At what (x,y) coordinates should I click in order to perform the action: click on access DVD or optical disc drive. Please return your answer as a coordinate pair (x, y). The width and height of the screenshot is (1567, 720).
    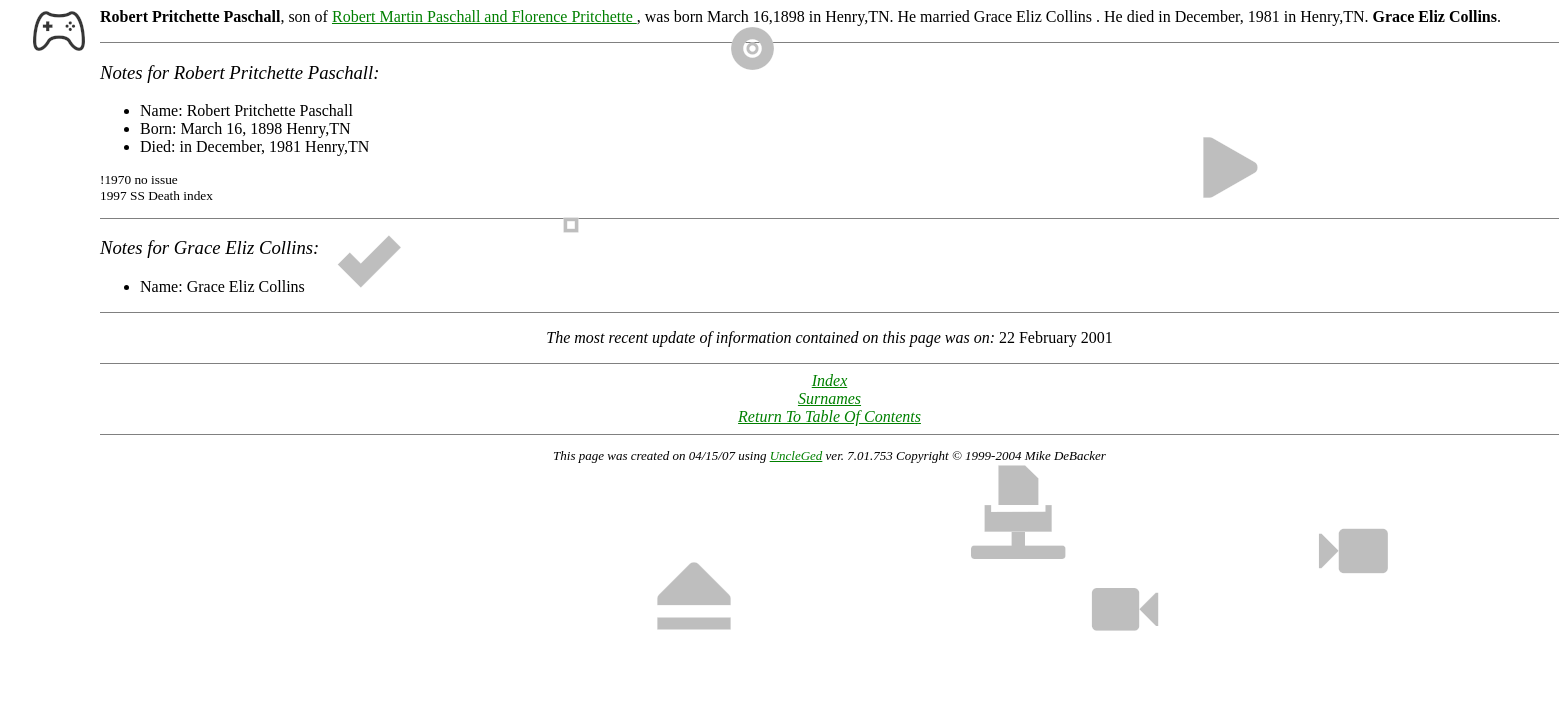
    Looking at the image, I should click on (752, 48).